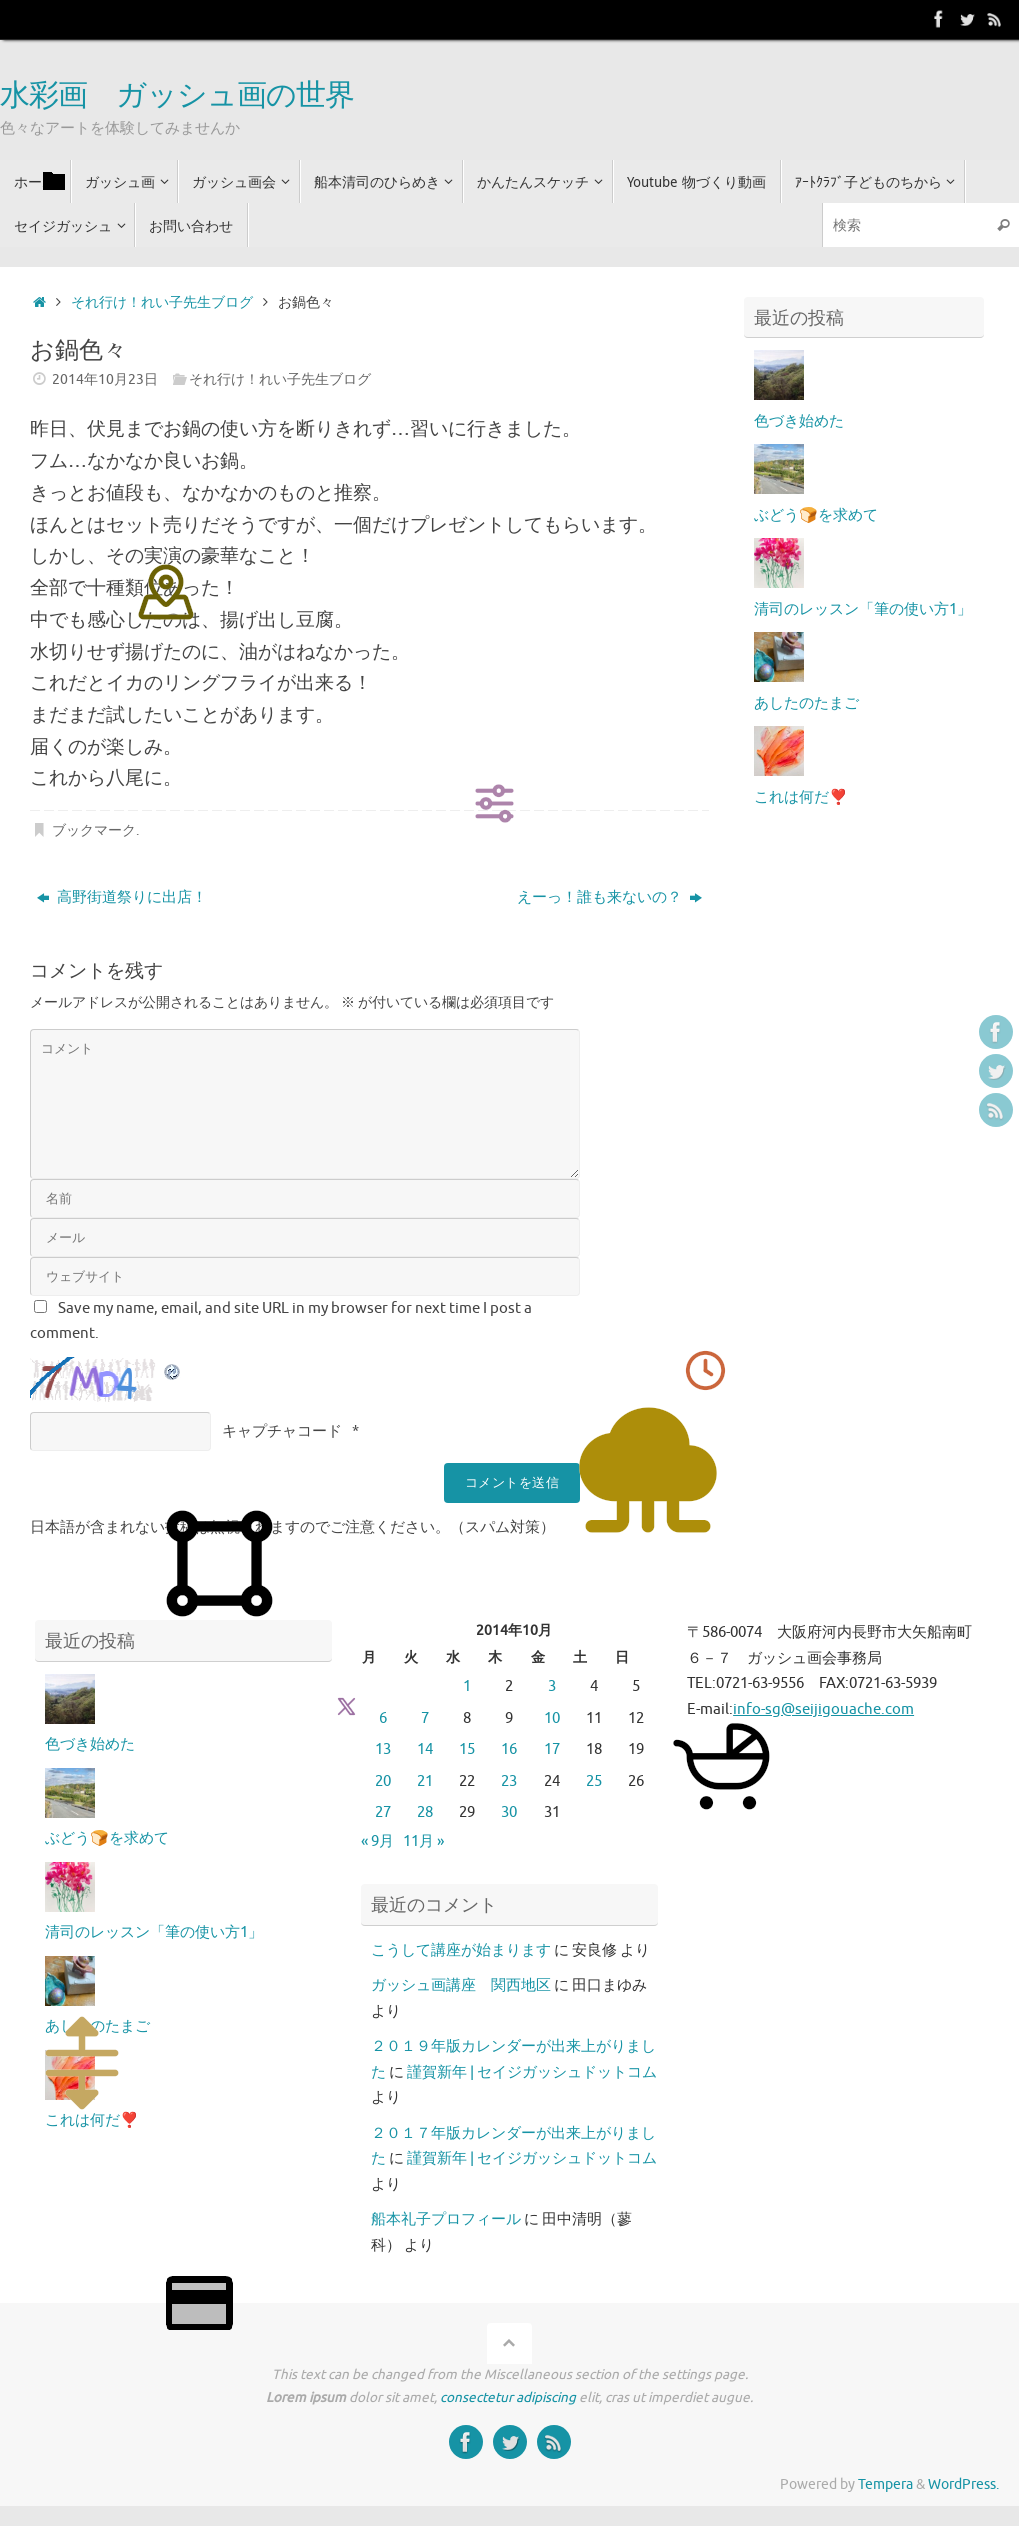 This screenshot has height=2526, width=1019. I want to click on split content vertically, so click(82, 2063).